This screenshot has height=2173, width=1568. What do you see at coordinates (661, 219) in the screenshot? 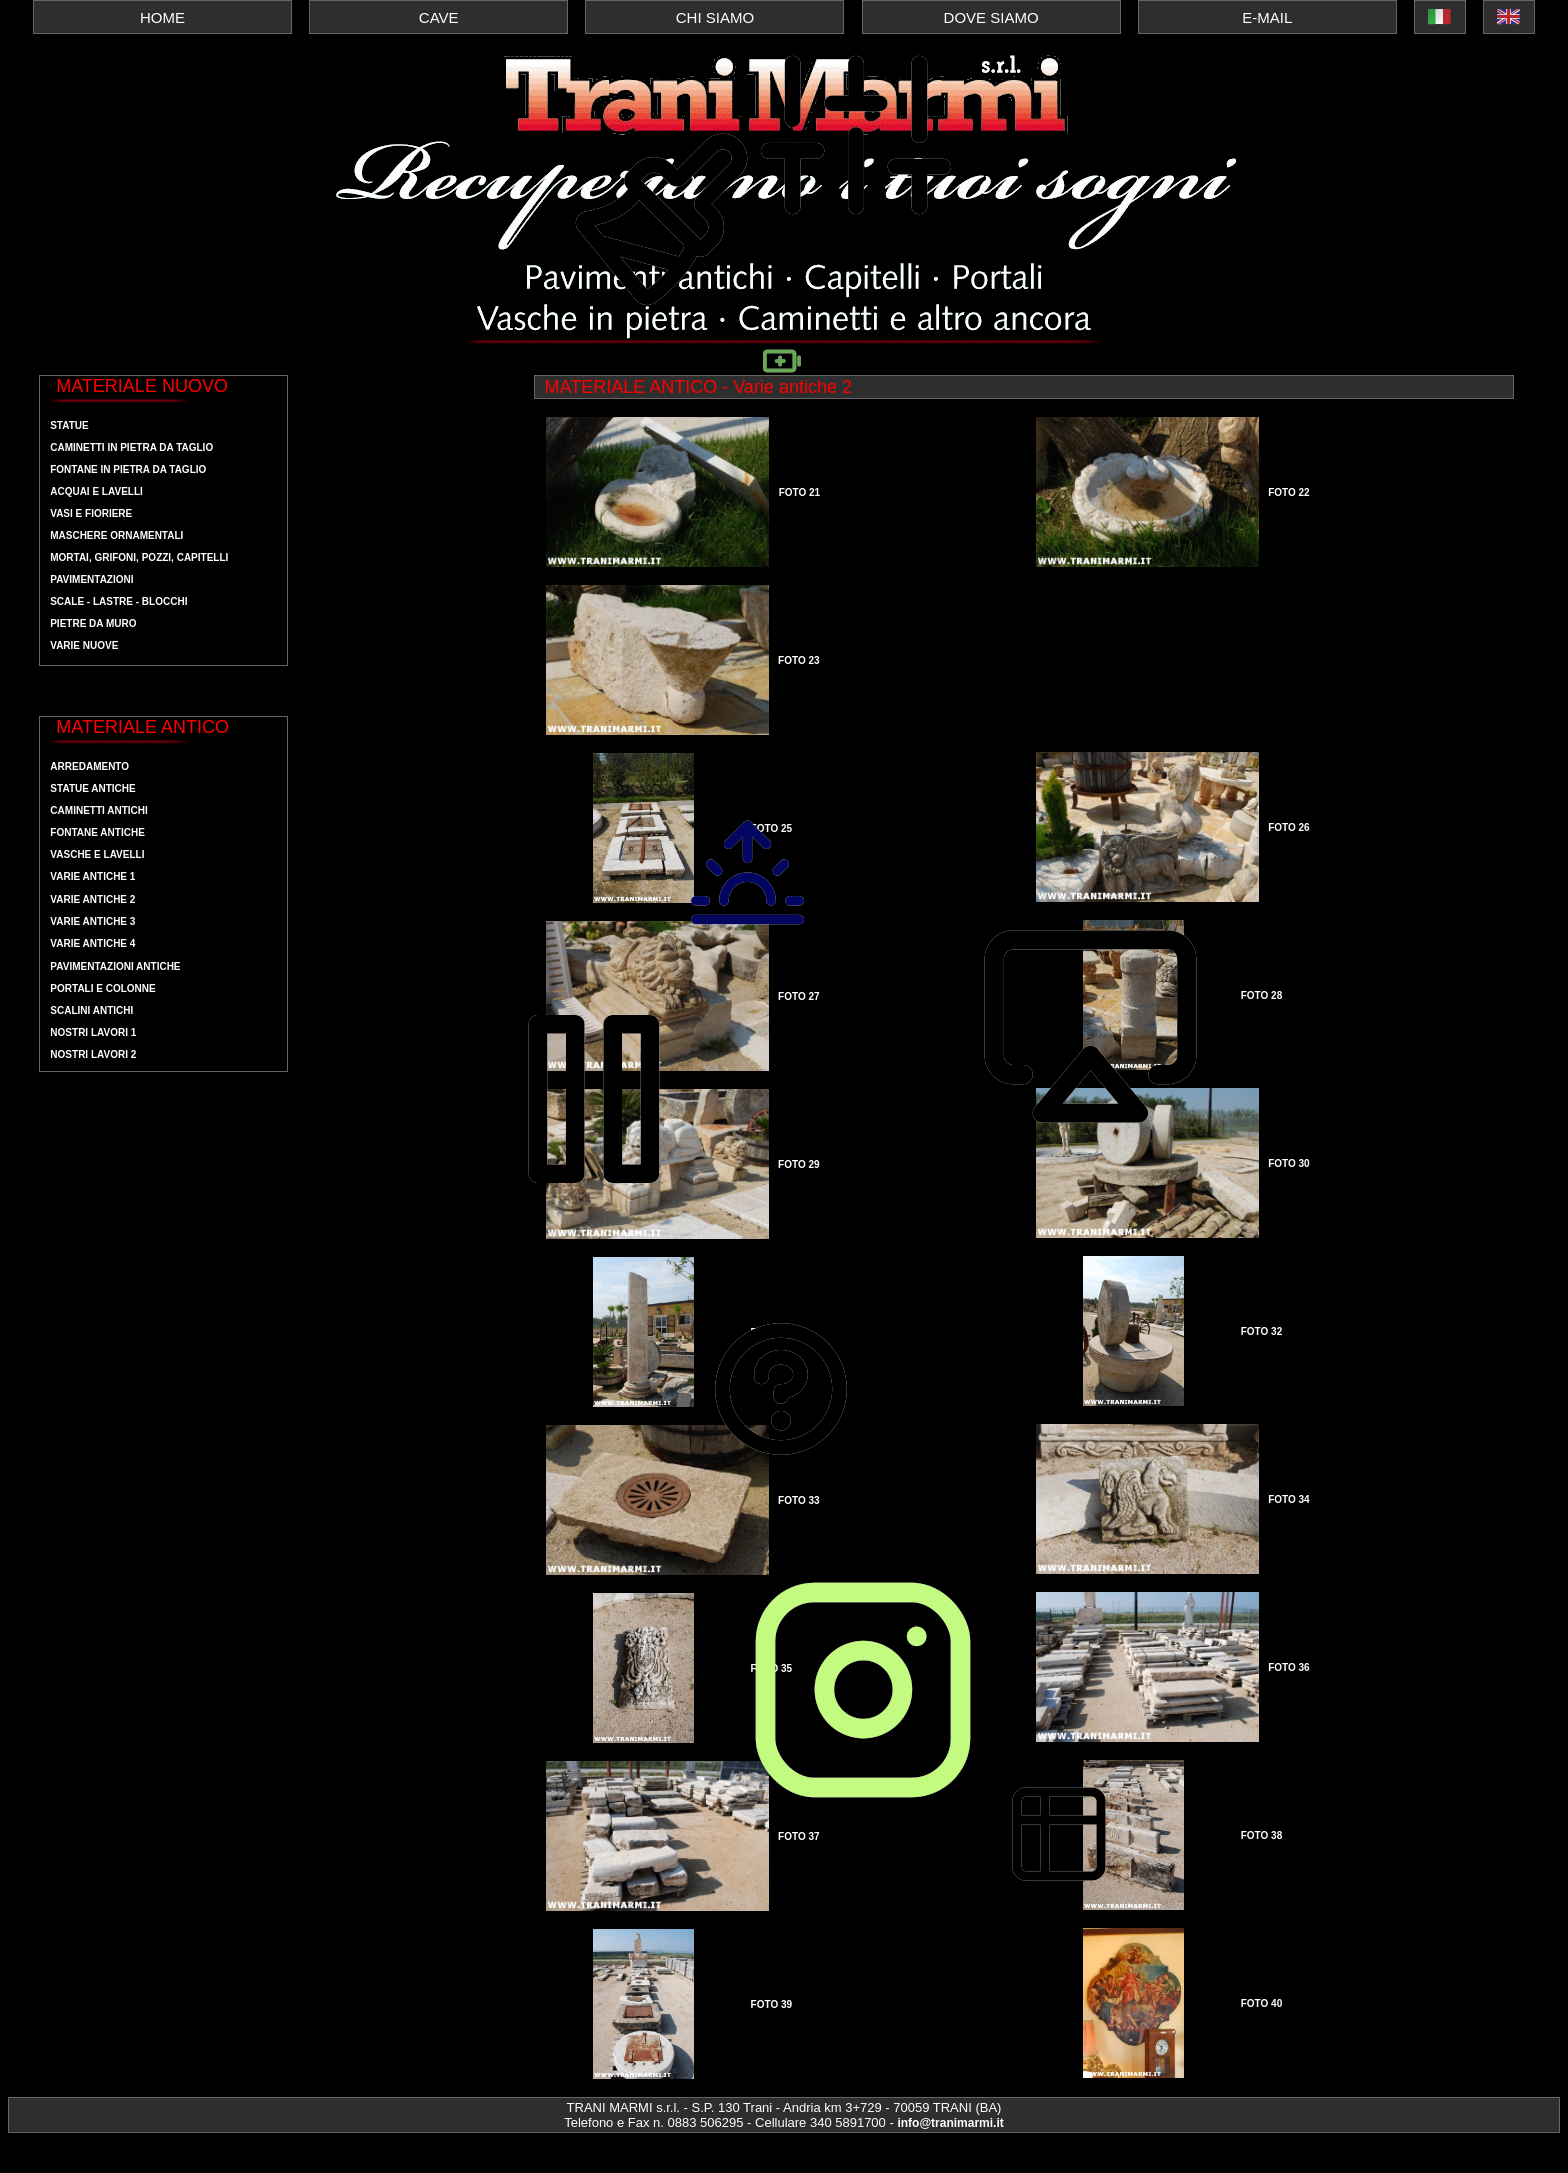
I see `customize appearance or theme settings` at bounding box center [661, 219].